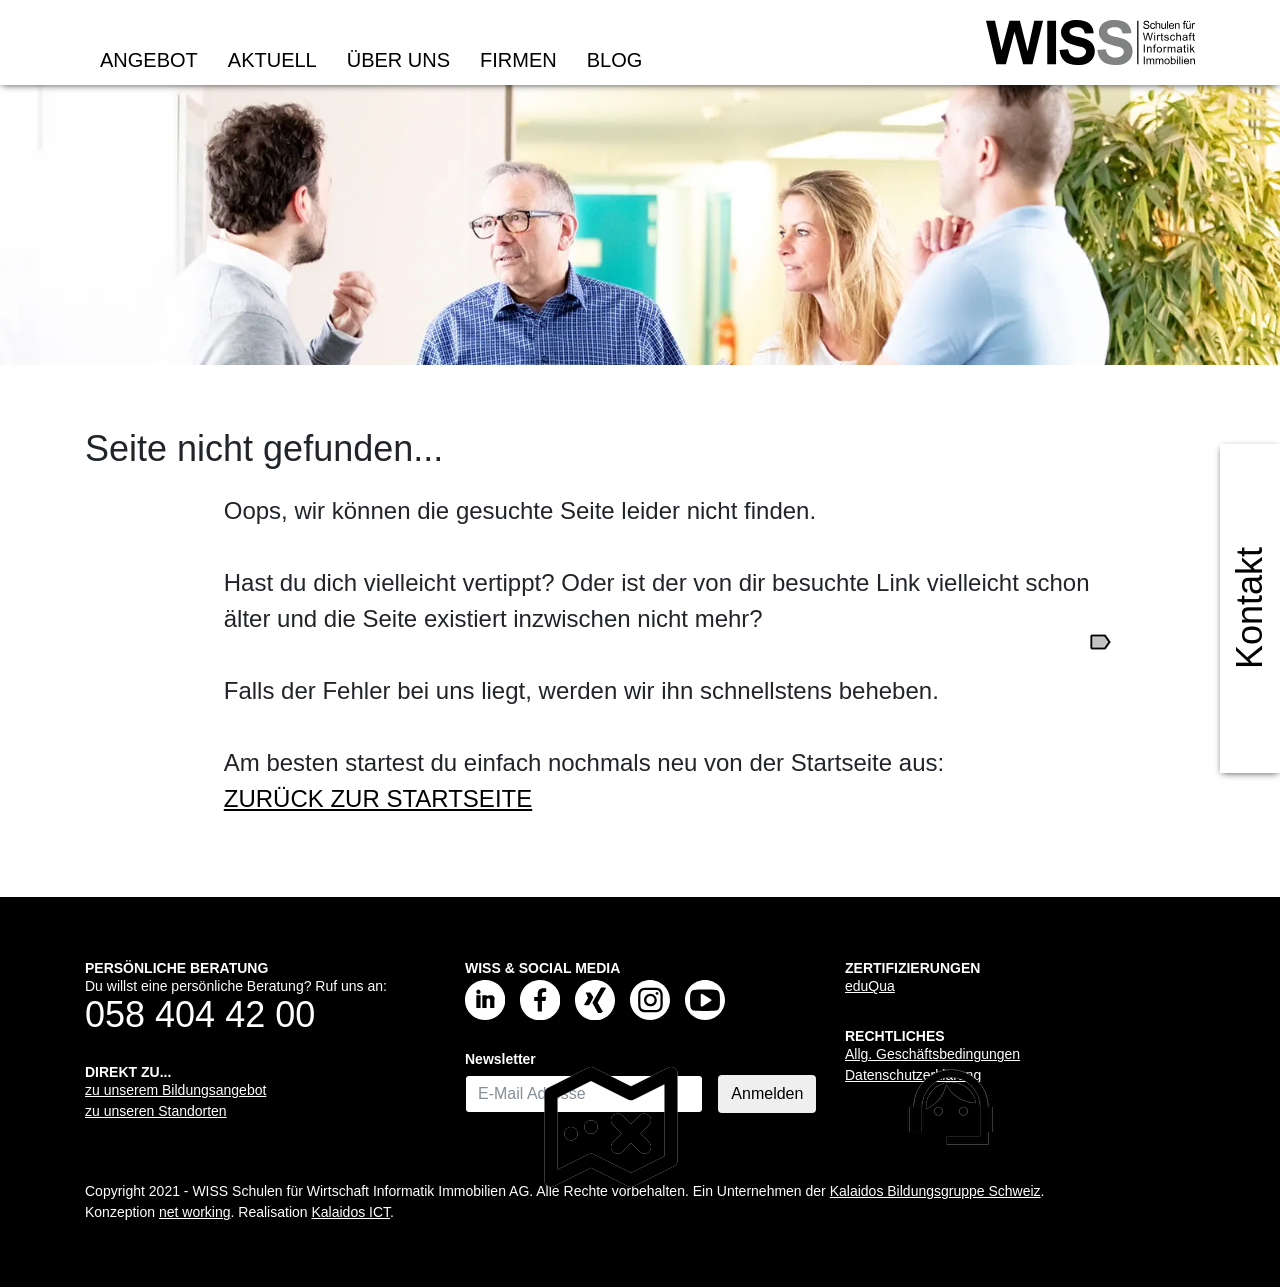  I want to click on add or edit a label for an item, so click(1100, 642).